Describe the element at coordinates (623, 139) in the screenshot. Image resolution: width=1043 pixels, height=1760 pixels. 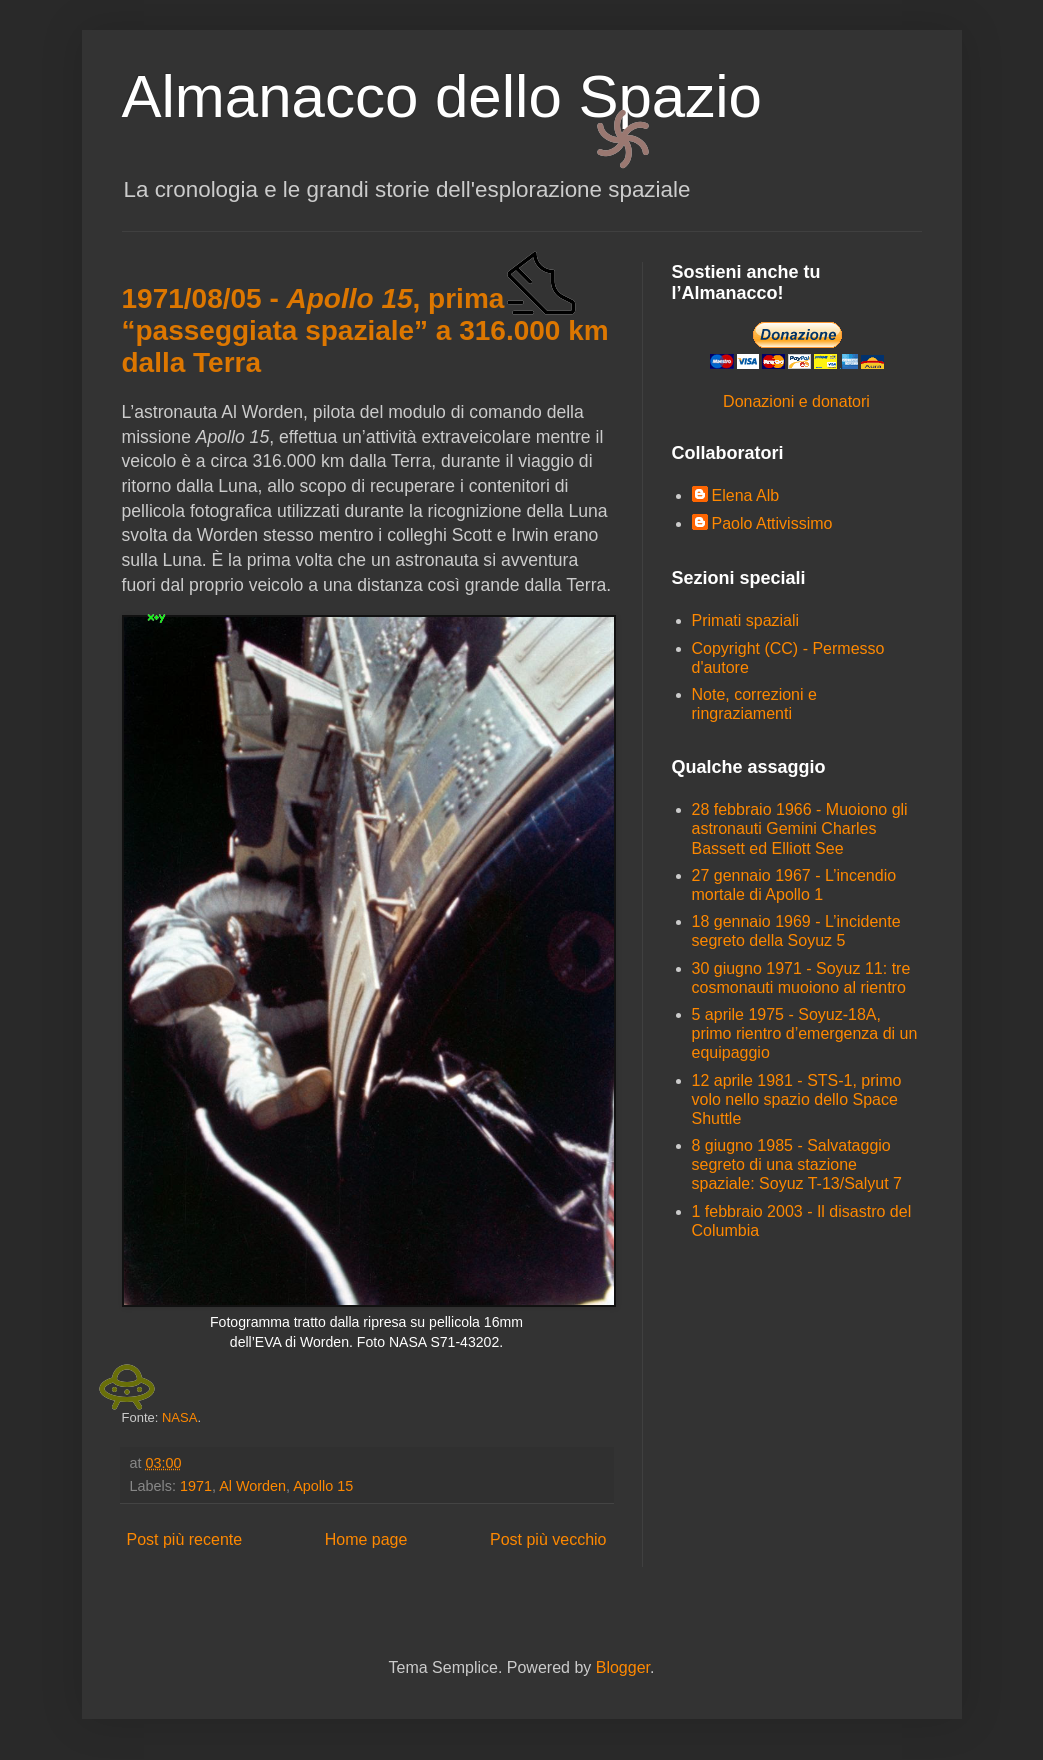
I see `access space or astronomy-themed content` at that location.